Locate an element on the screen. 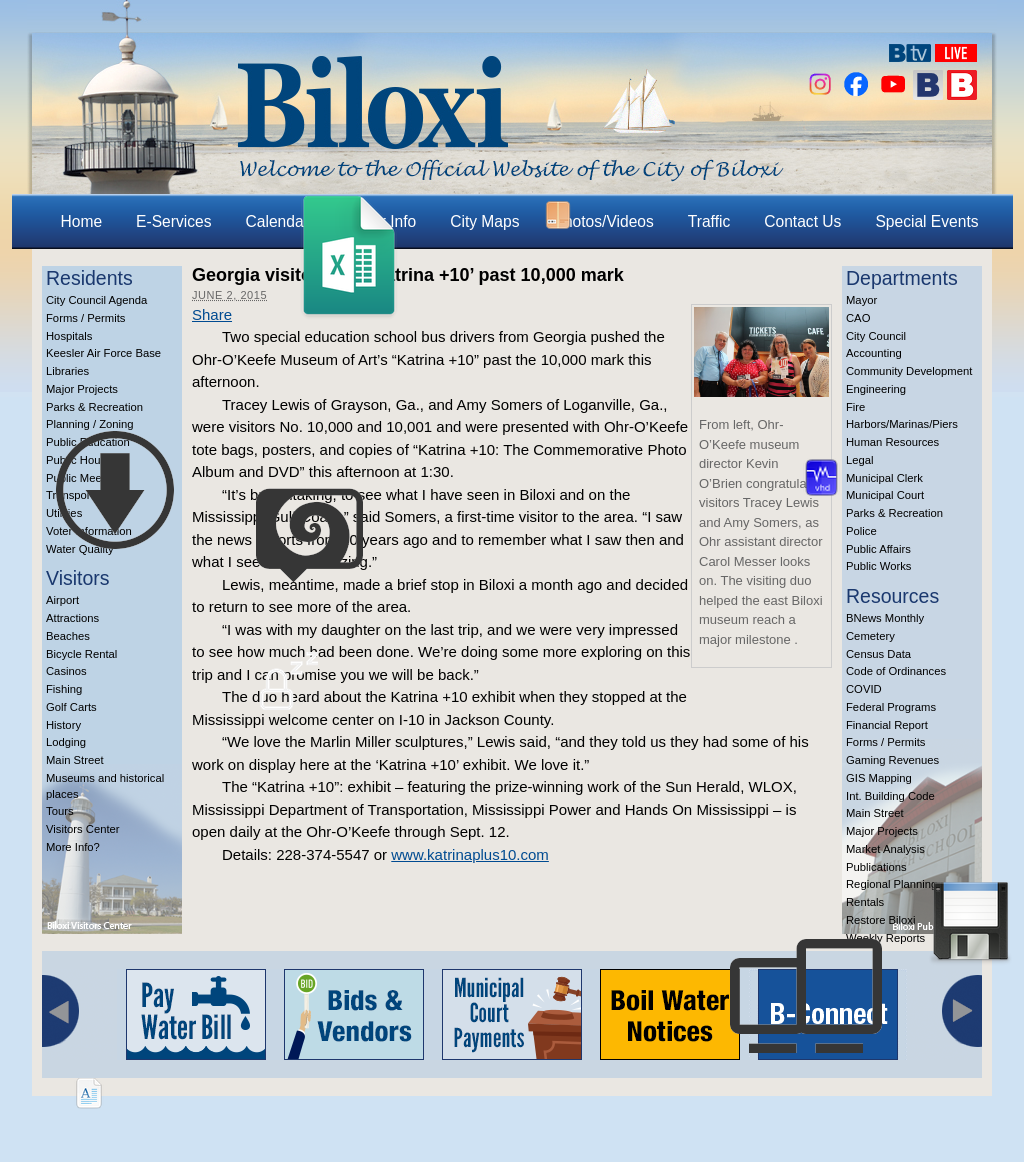 The height and width of the screenshot is (1162, 1024). open fractal messaging app is located at coordinates (309, 535).